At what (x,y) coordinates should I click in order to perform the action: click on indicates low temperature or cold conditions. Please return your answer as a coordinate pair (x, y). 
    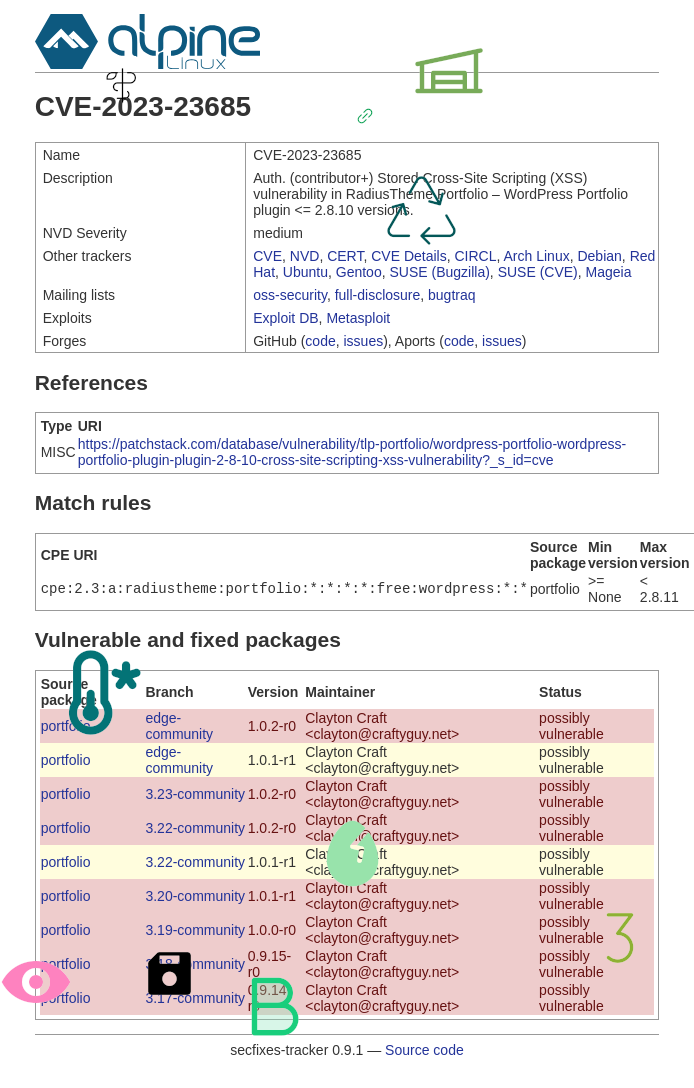
    Looking at the image, I should click on (97, 692).